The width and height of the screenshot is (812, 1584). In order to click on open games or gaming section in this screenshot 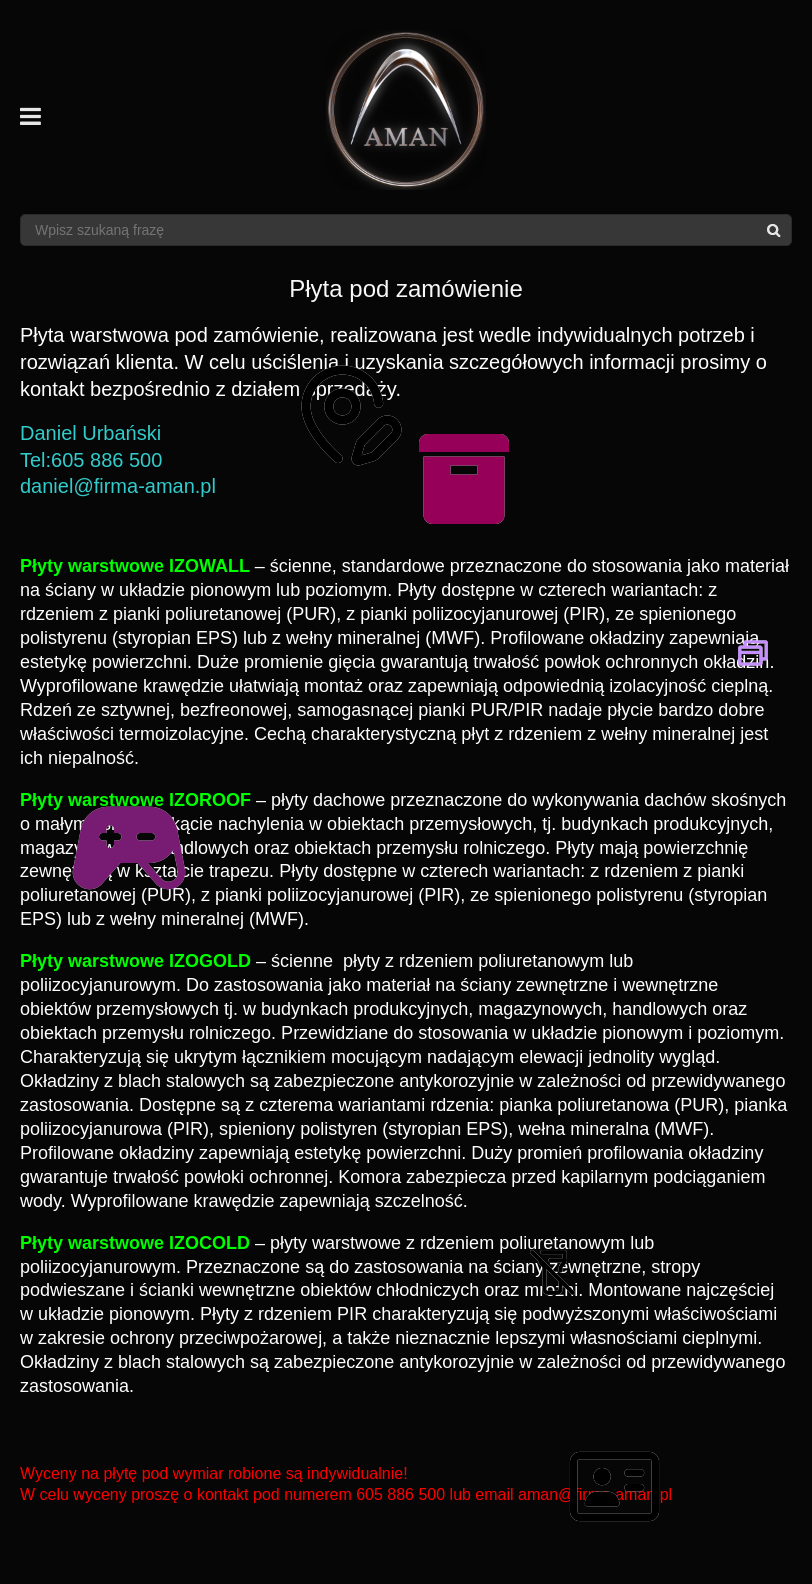, I will do `click(129, 848)`.